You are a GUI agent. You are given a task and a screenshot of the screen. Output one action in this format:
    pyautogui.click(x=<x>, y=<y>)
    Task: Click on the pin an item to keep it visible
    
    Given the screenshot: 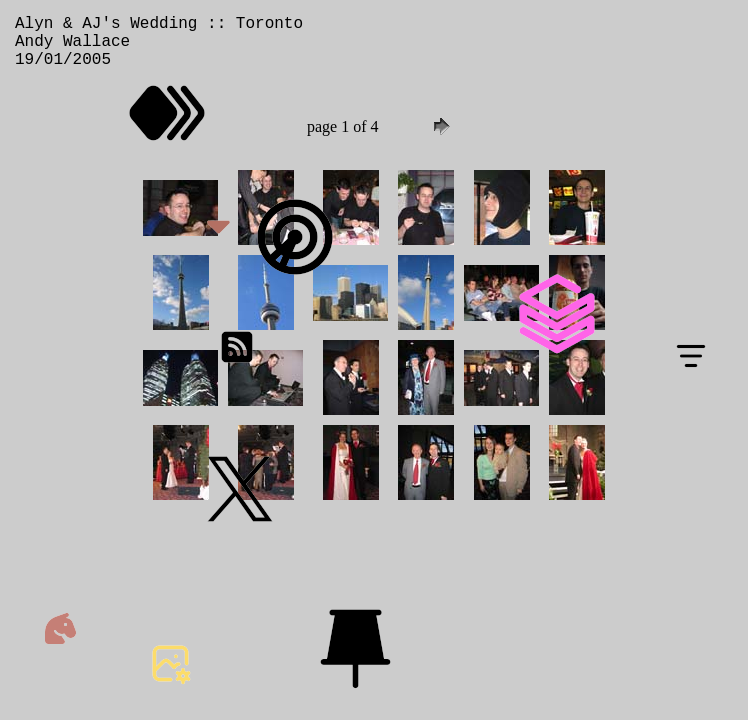 What is the action you would take?
    pyautogui.click(x=355, y=644)
    